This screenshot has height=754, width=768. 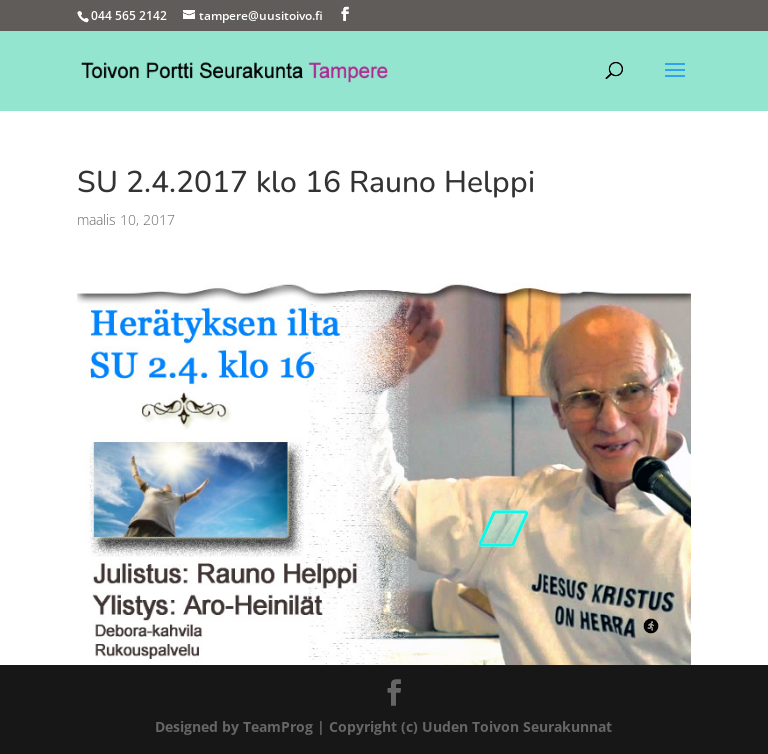 What do you see at coordinates (651, 626) in the screenshot?
I see `access running or fitness tracking features` at bounding box center [651, 626].